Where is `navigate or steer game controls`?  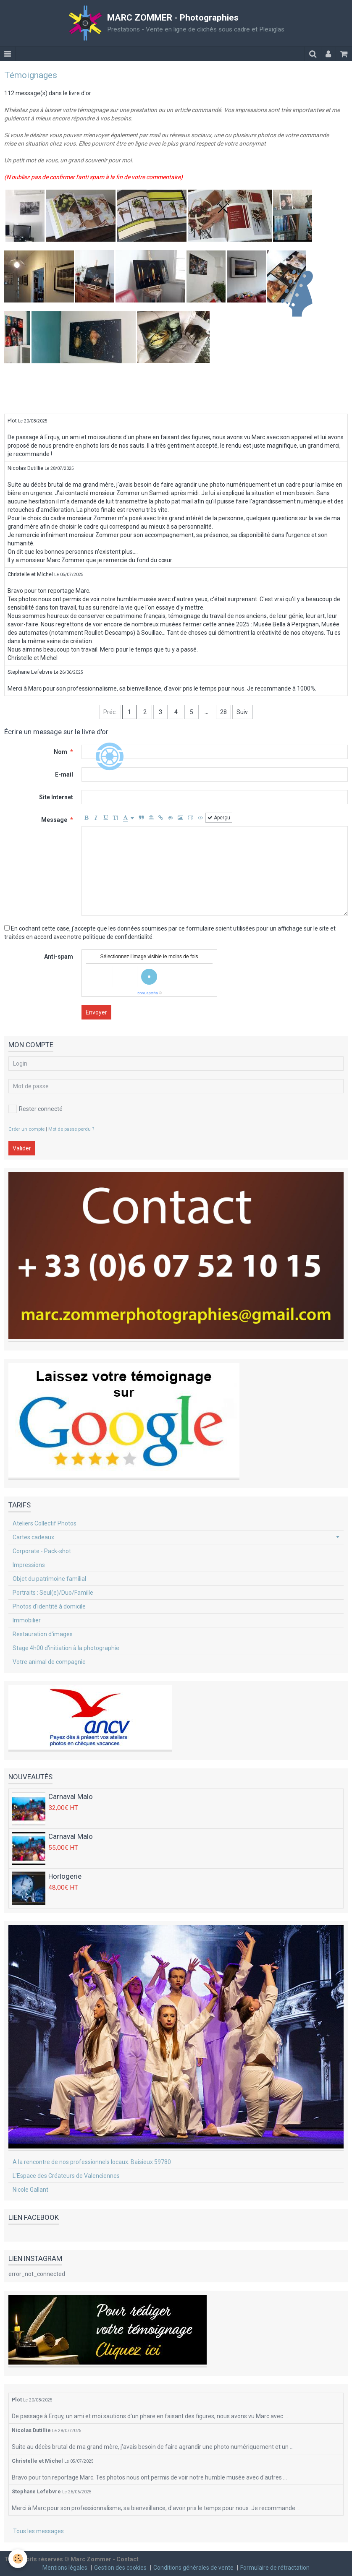
navigate or steer game controls is located at coordinates (110, 756).